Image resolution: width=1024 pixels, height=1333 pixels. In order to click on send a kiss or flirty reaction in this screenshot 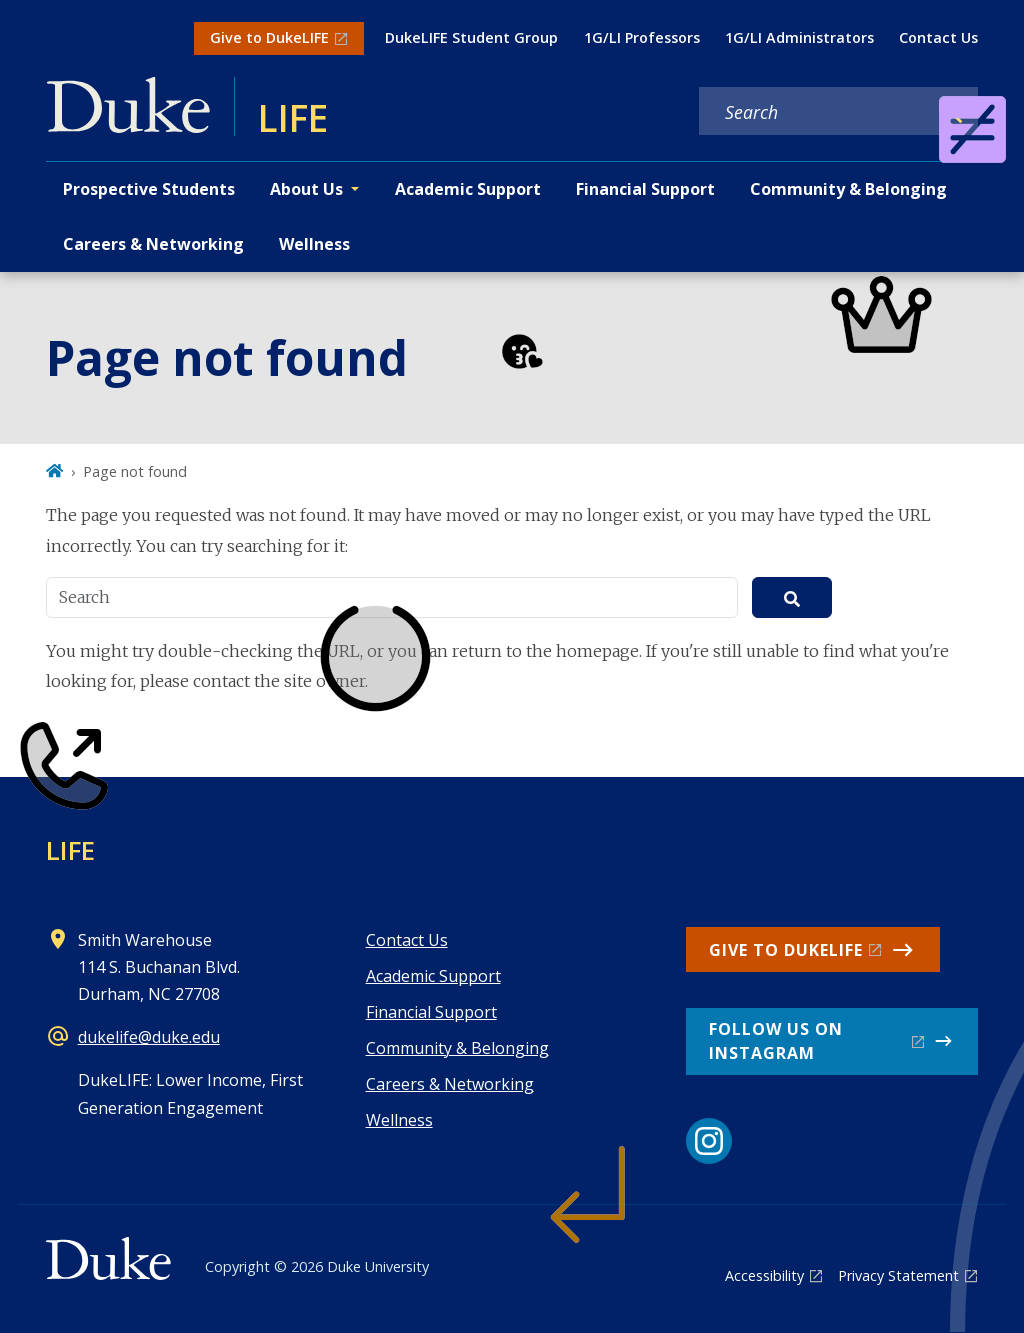, I will do `click(521, 351)`.